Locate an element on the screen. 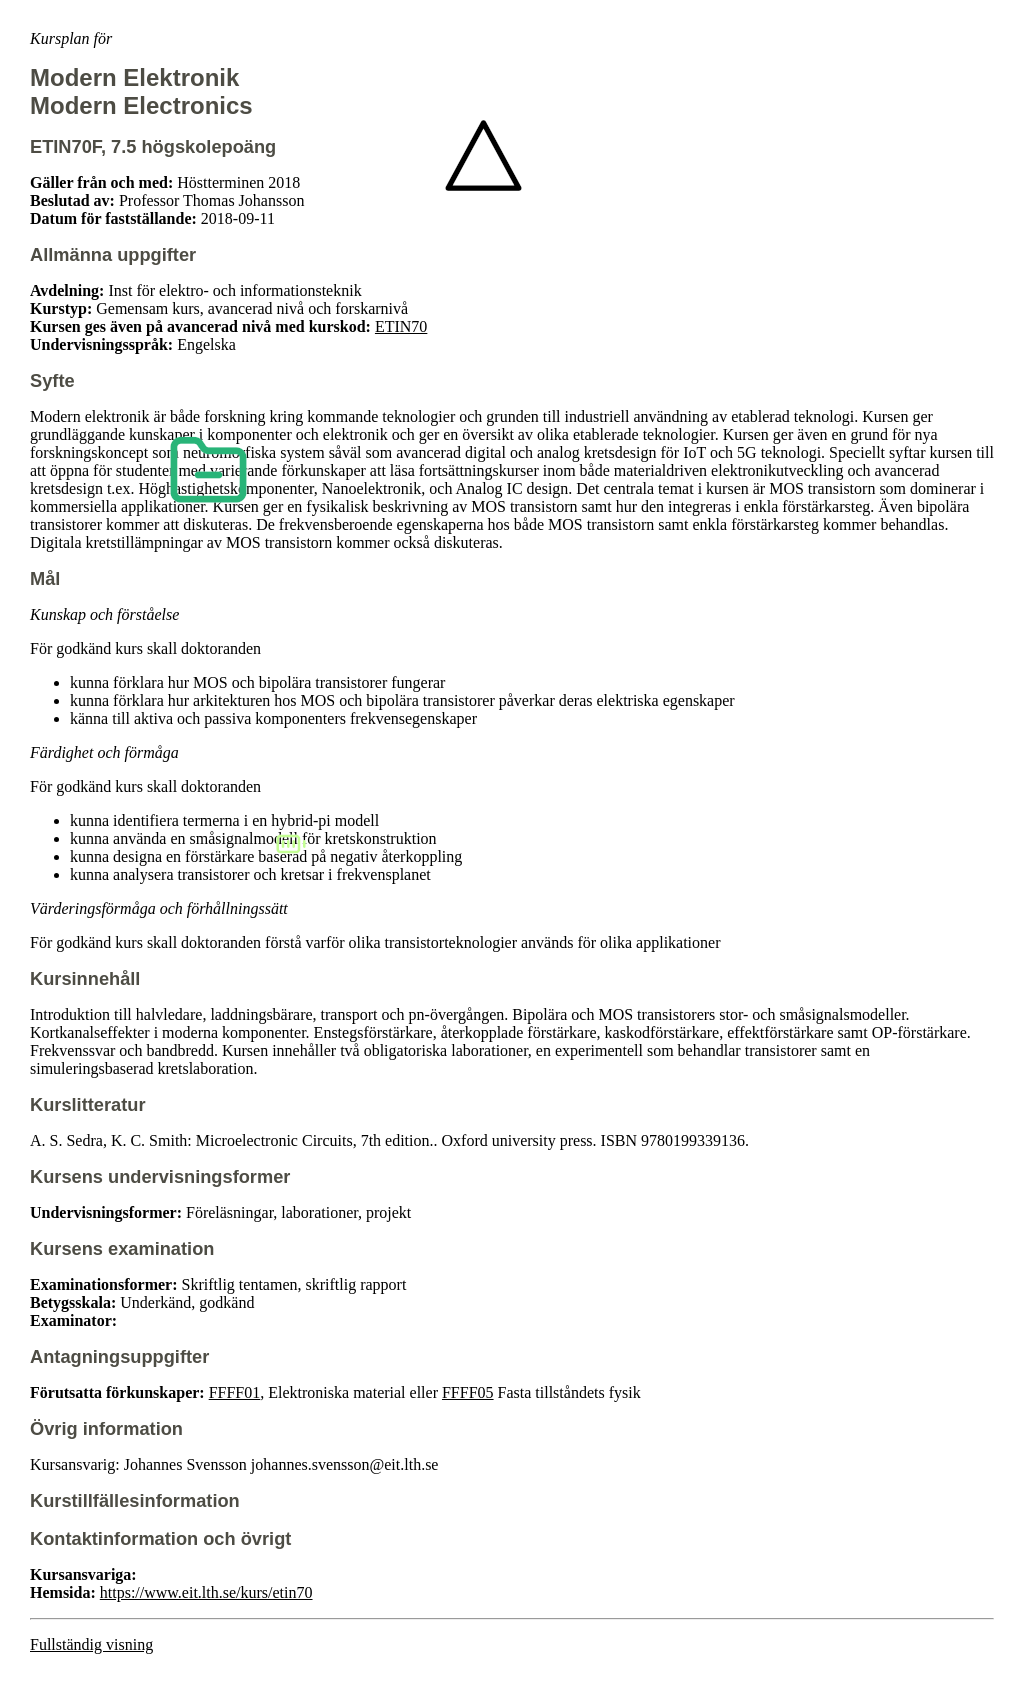  indicates device battery is fully charged is located at coordinates (291, 844).